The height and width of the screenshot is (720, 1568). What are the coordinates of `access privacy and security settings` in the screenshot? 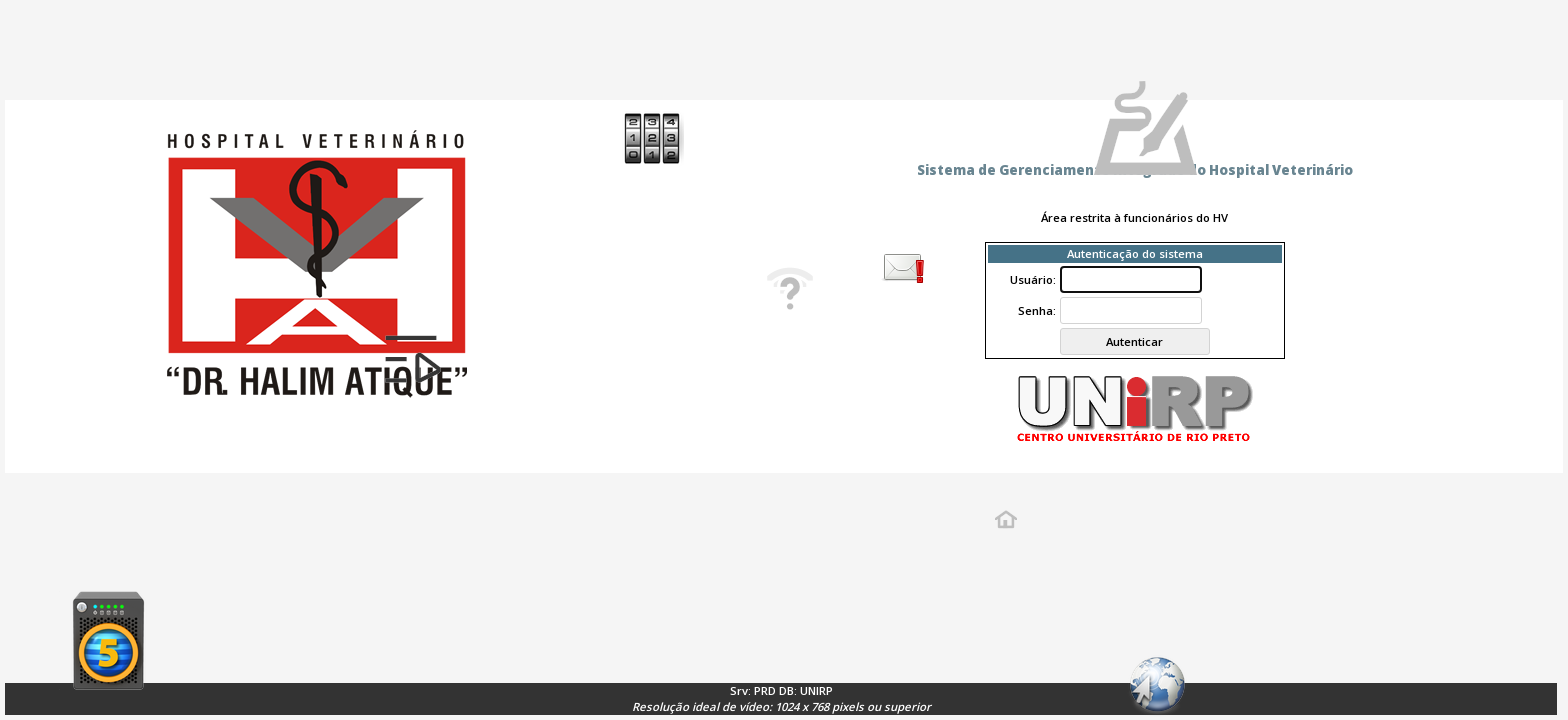 It's located at (652, 139).